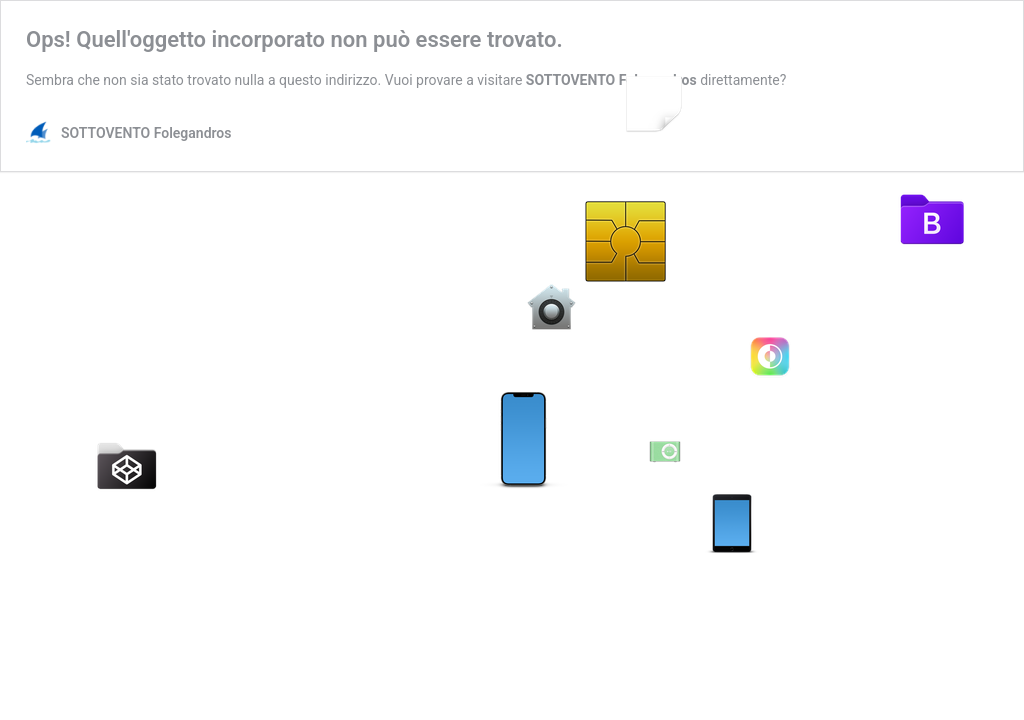  I want to click on folder containing bootstrap framework files, so click(932, 221).